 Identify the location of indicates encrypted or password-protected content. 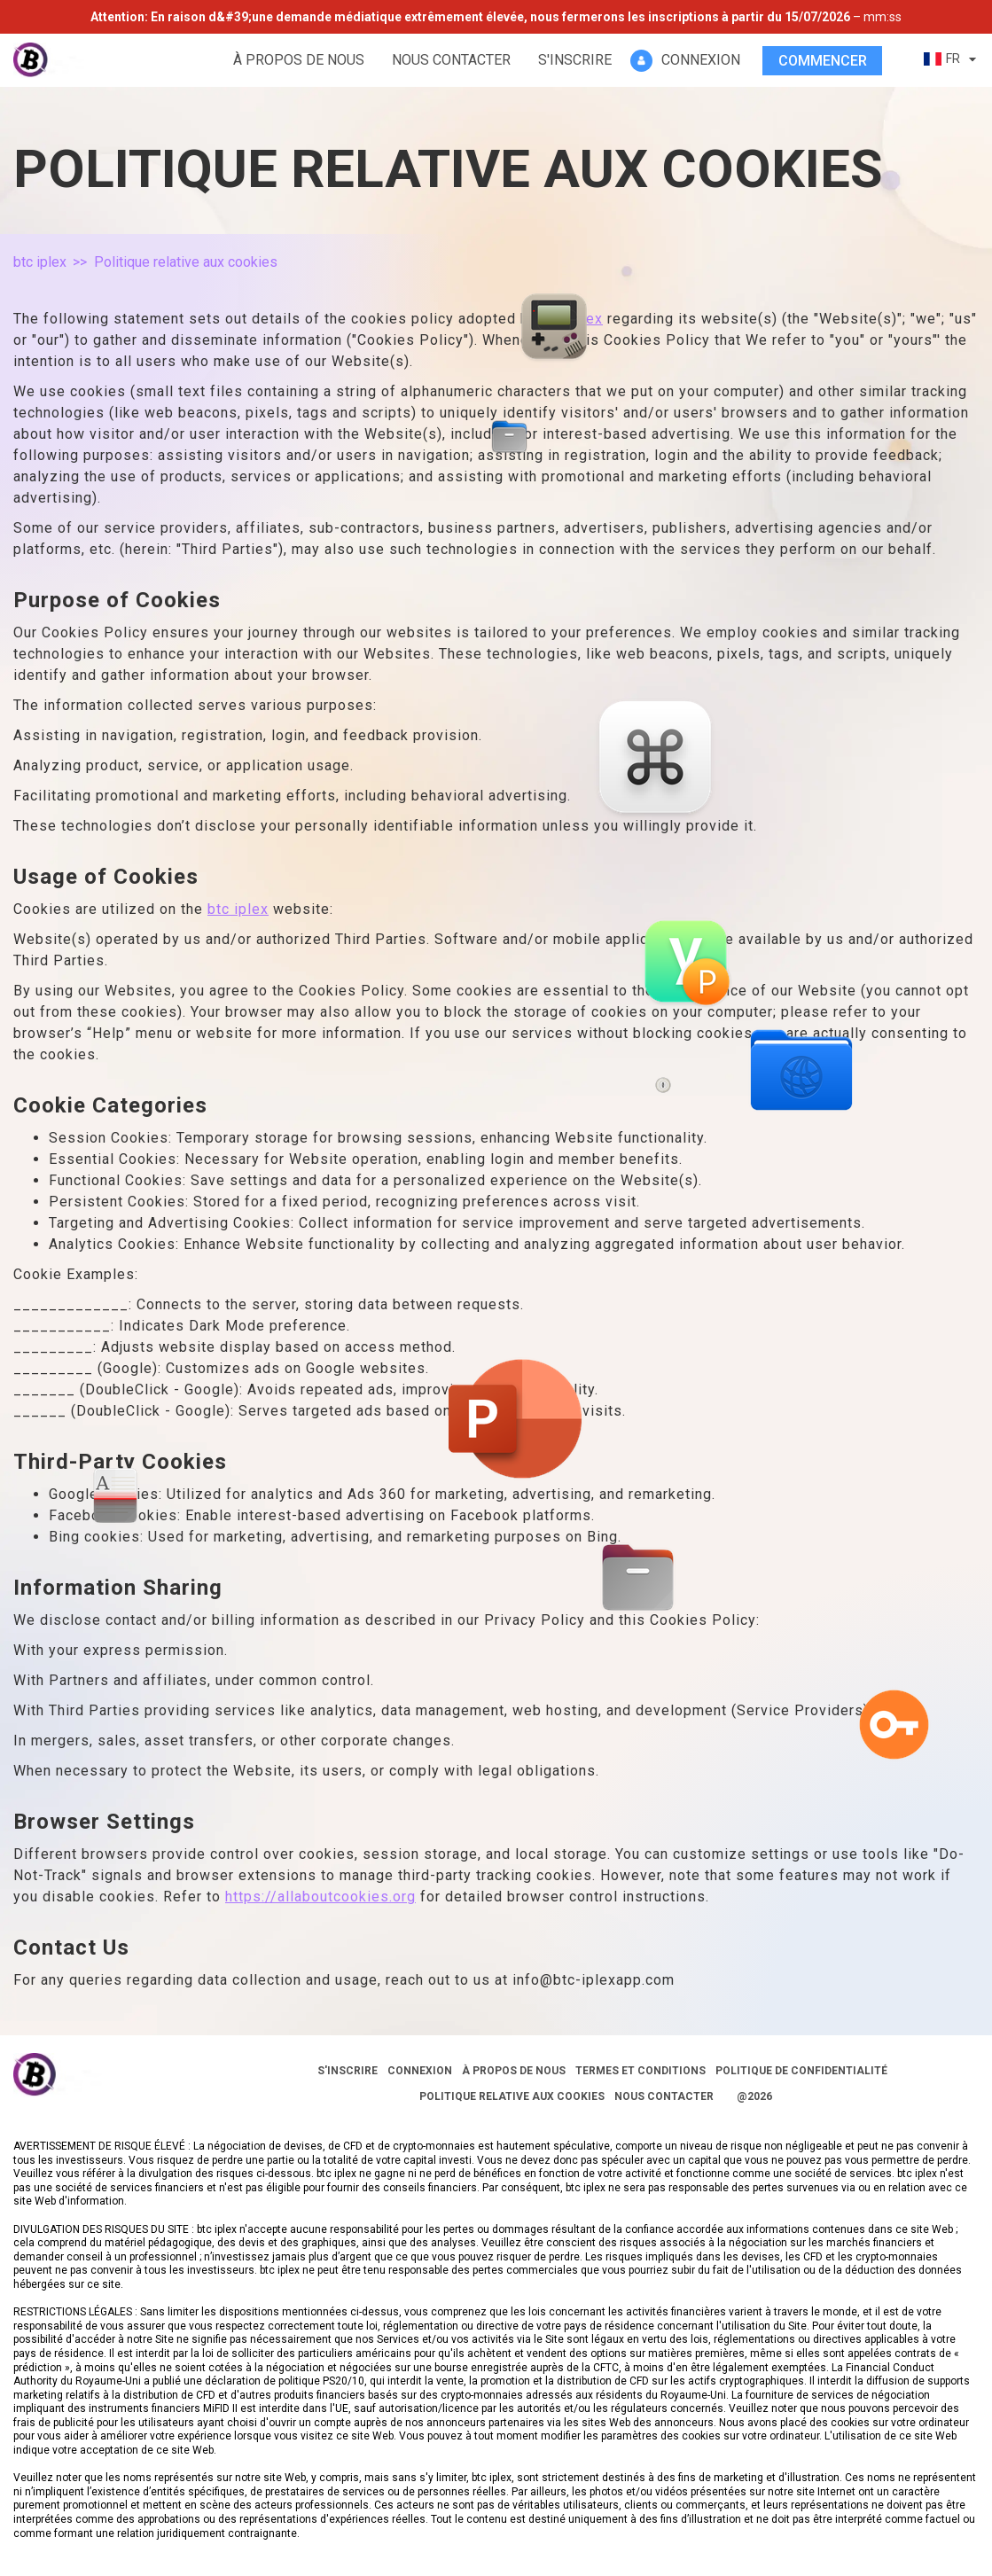
(894, 1724).